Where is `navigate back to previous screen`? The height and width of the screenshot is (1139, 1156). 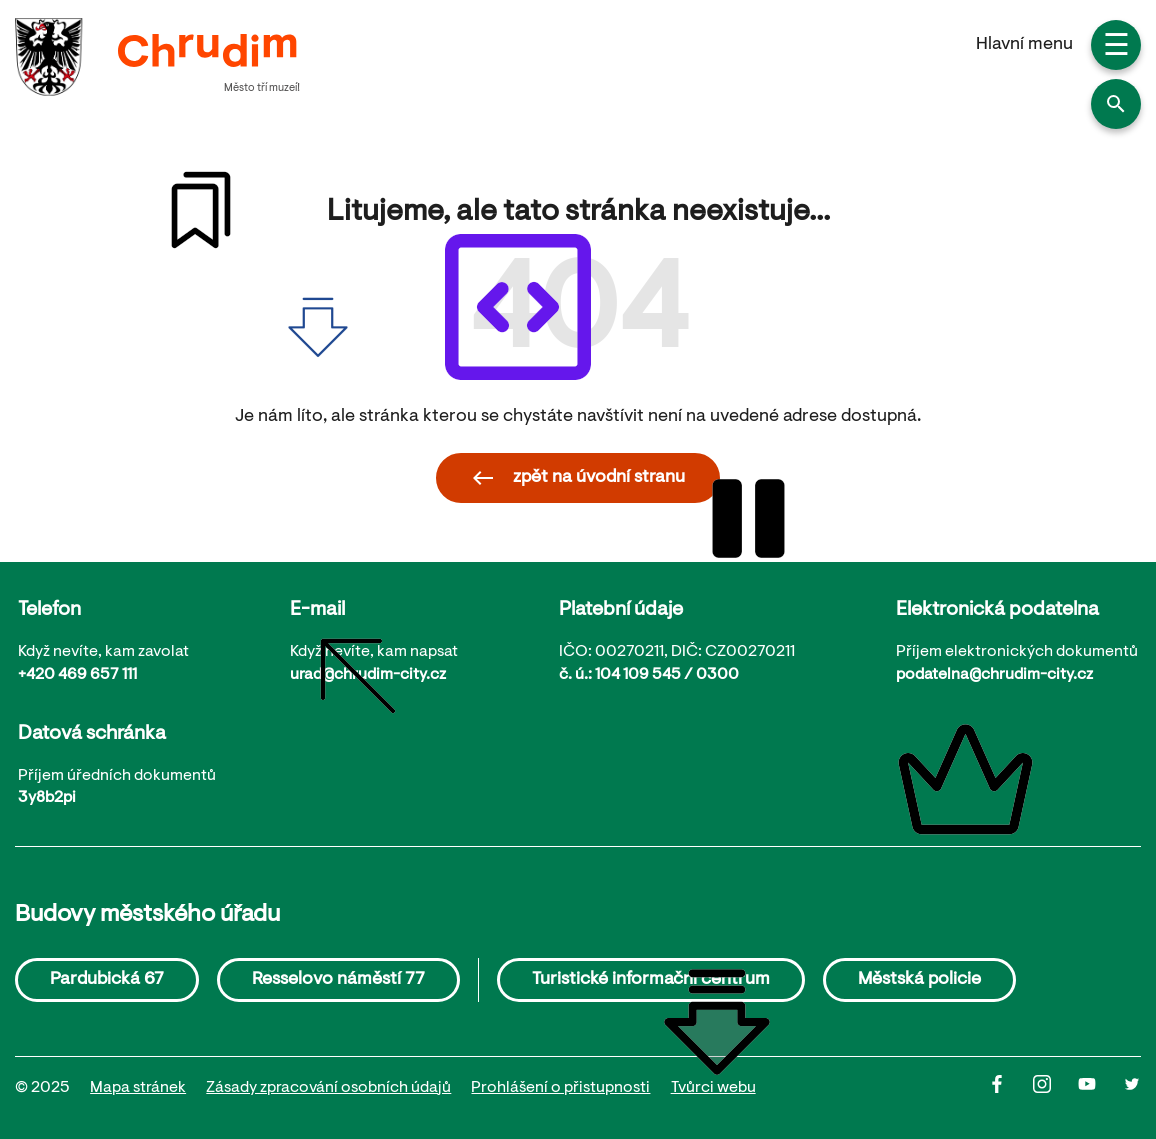
navigate back to previous screen is located at coordinates (358, 676).